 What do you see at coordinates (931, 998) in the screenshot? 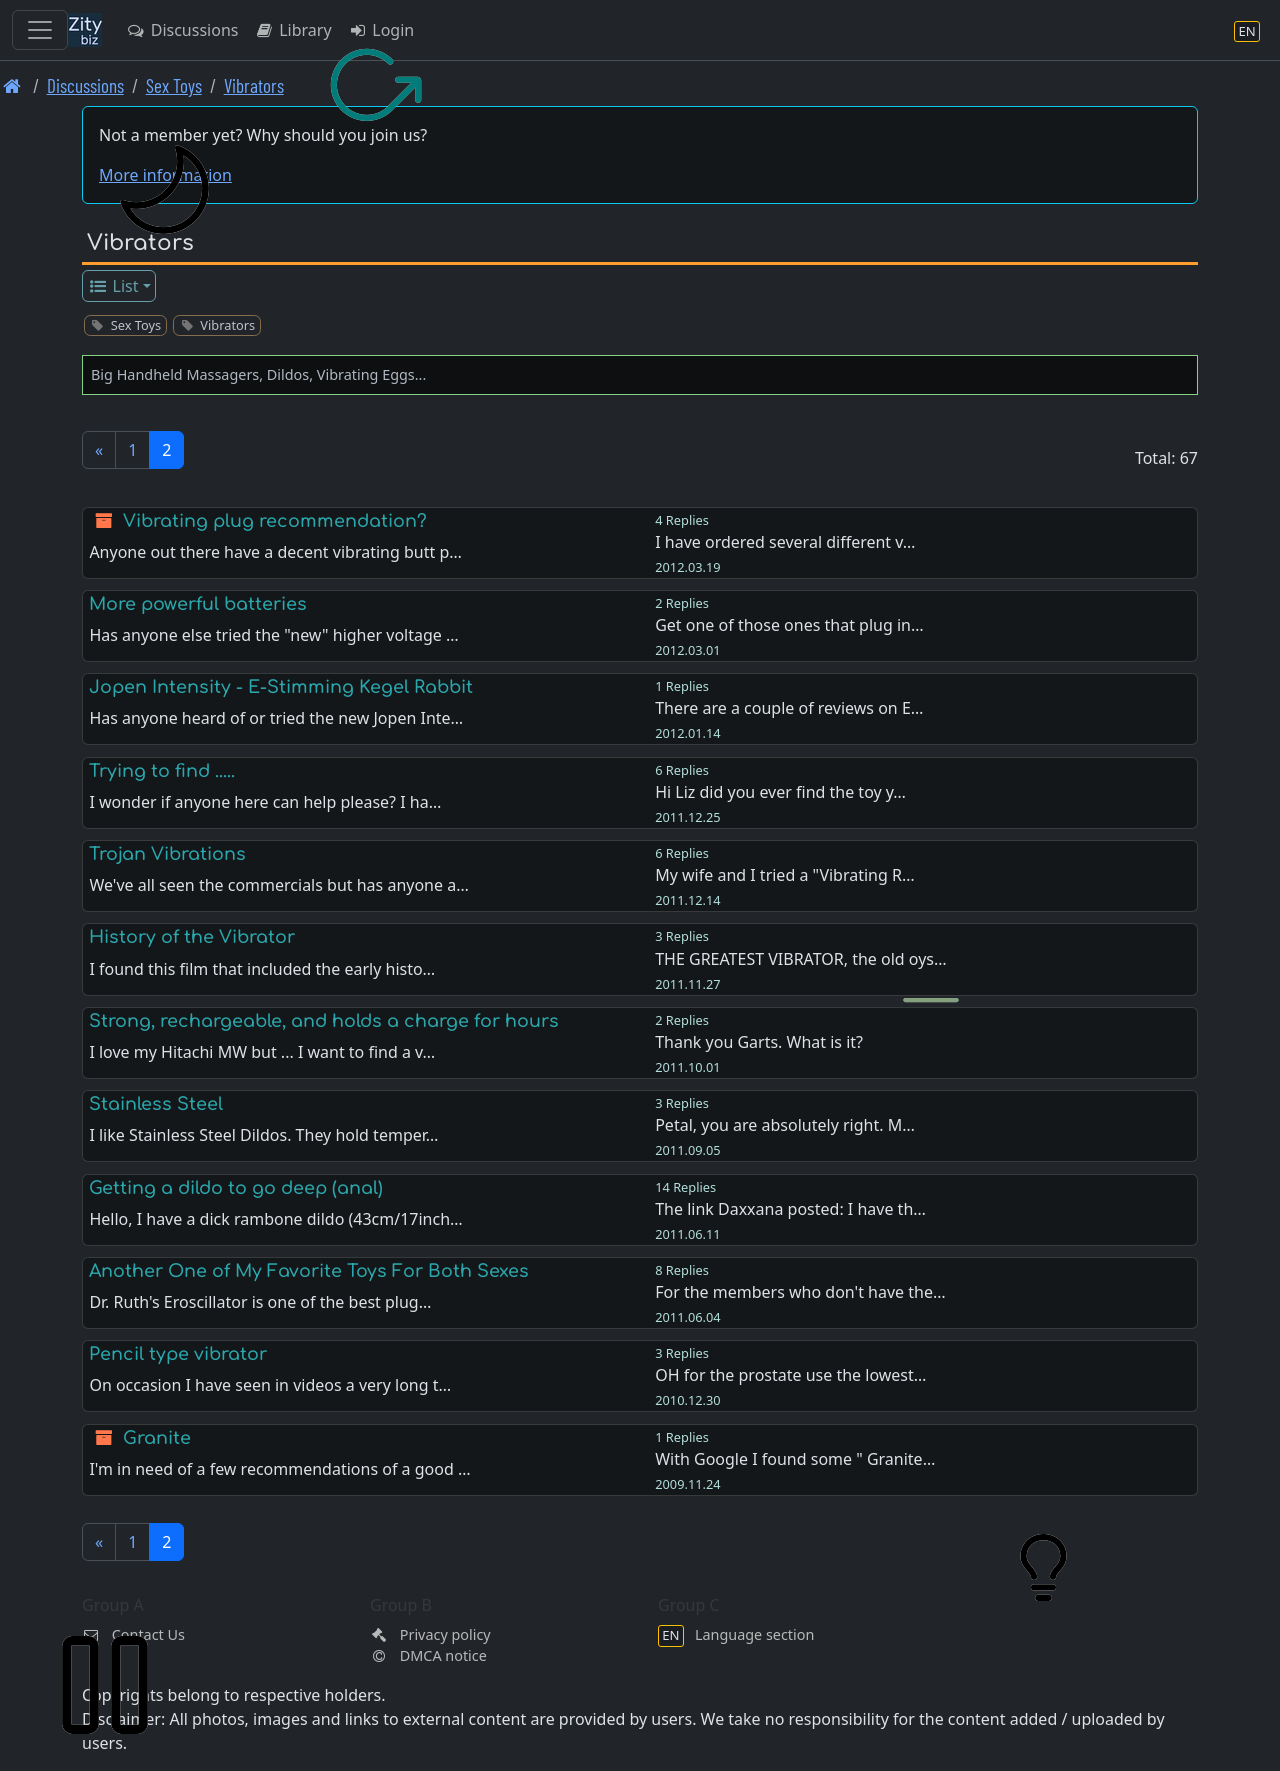
I see `insert a horizontal divider line` at bounding box center [931, 998].